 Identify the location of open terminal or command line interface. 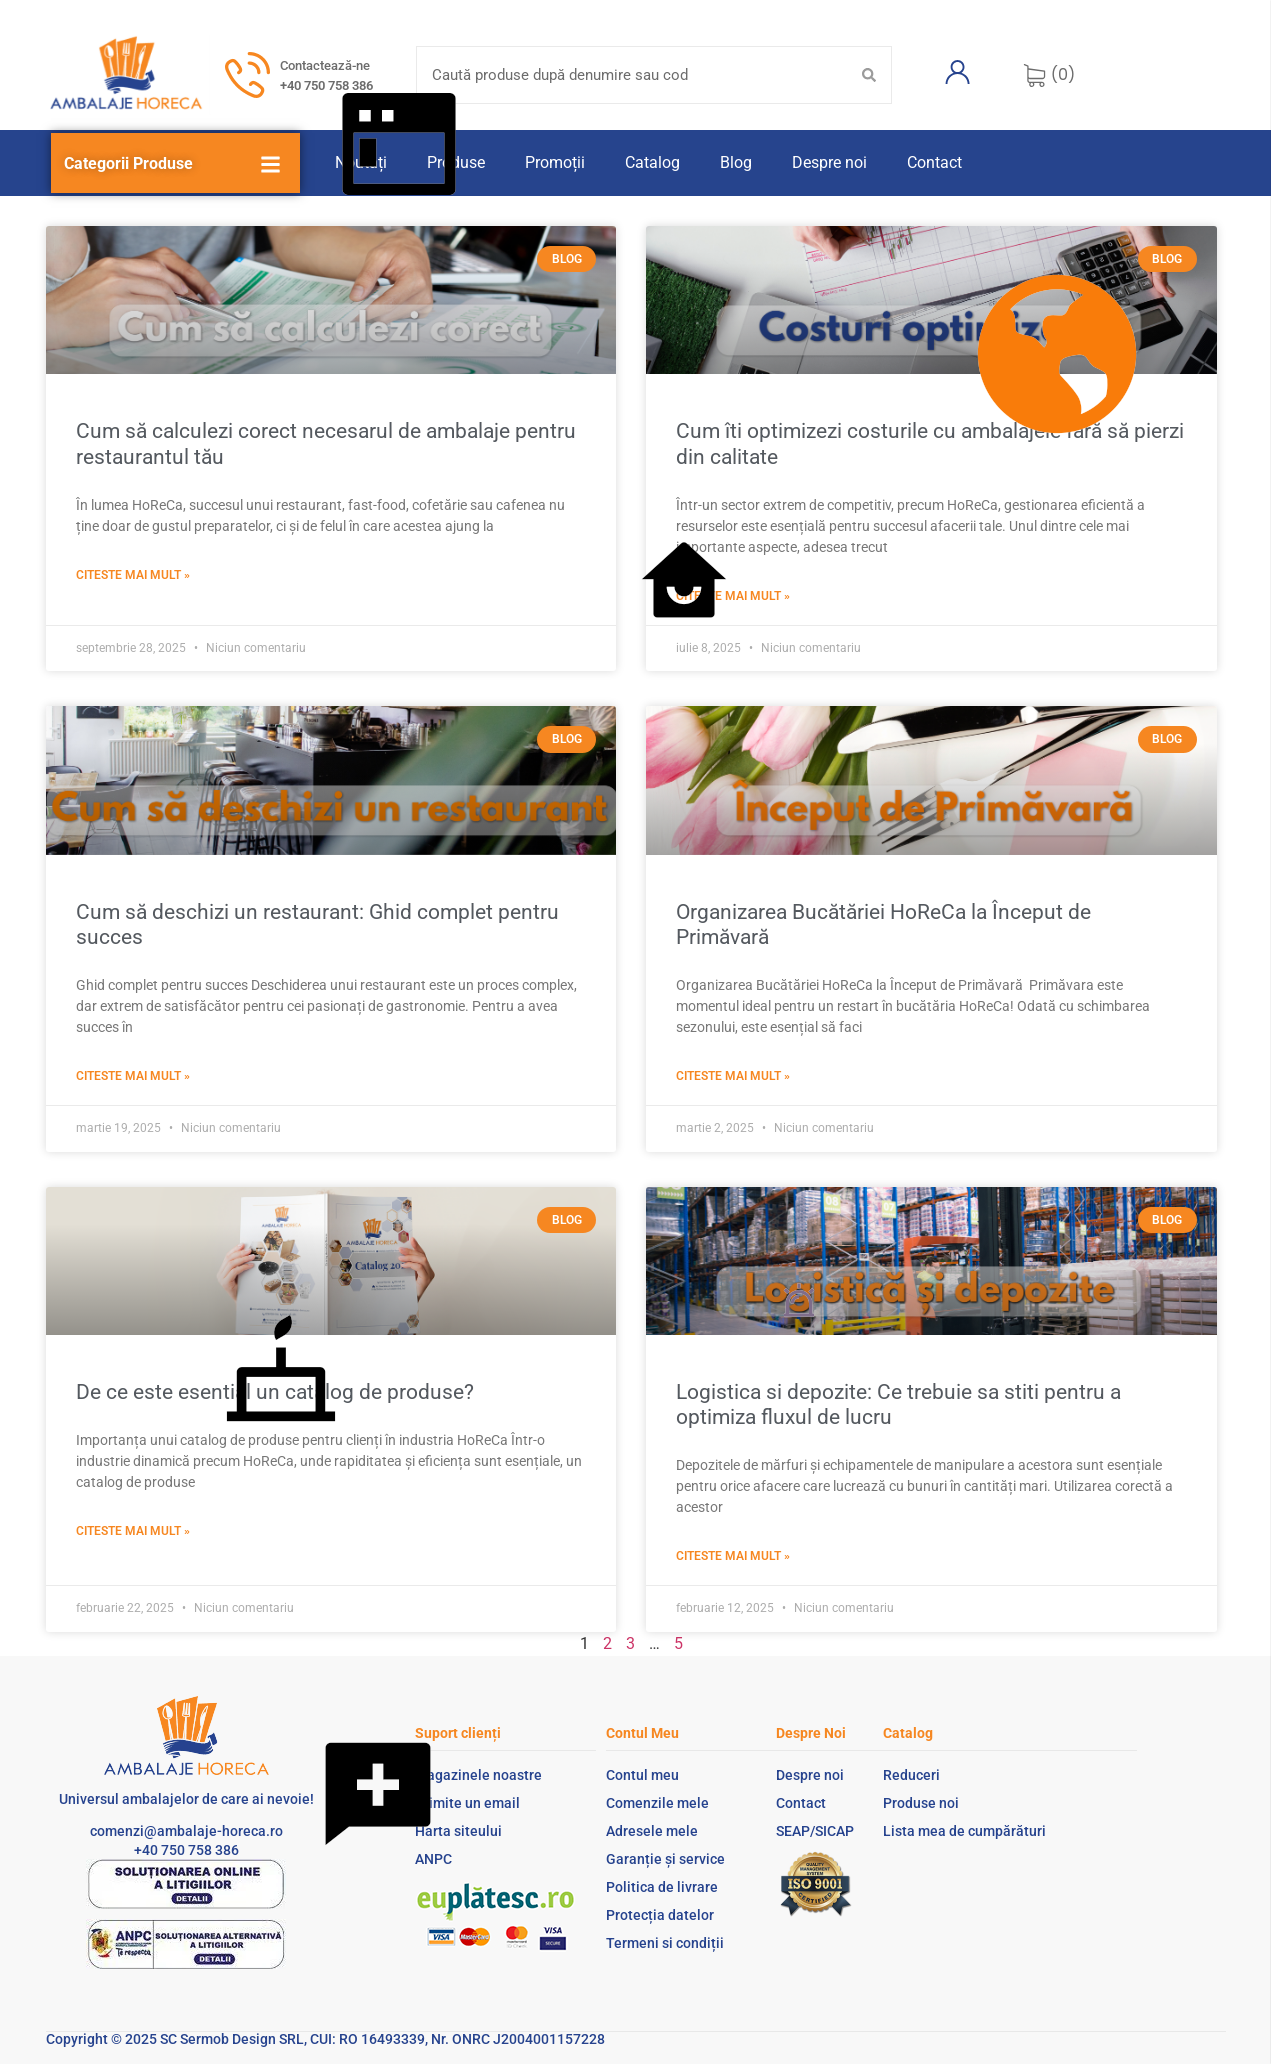
(399, 144).